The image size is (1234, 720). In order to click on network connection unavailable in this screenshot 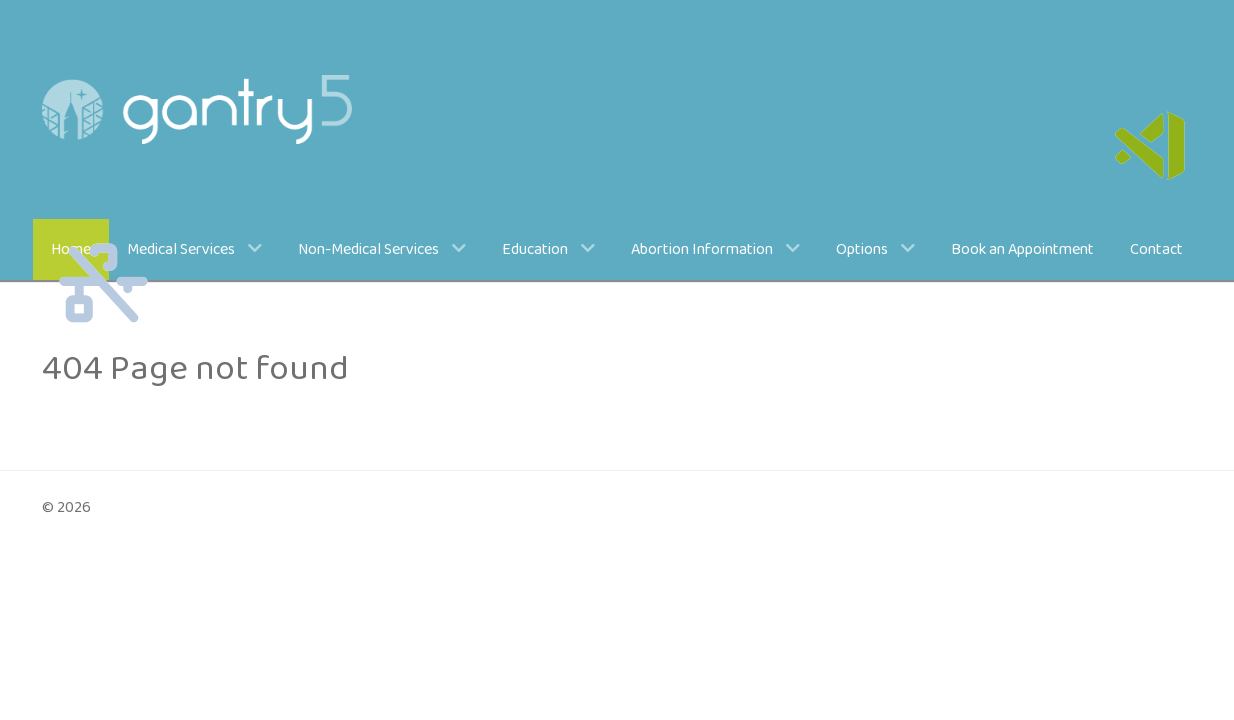, I will do `click(103, 284)`.